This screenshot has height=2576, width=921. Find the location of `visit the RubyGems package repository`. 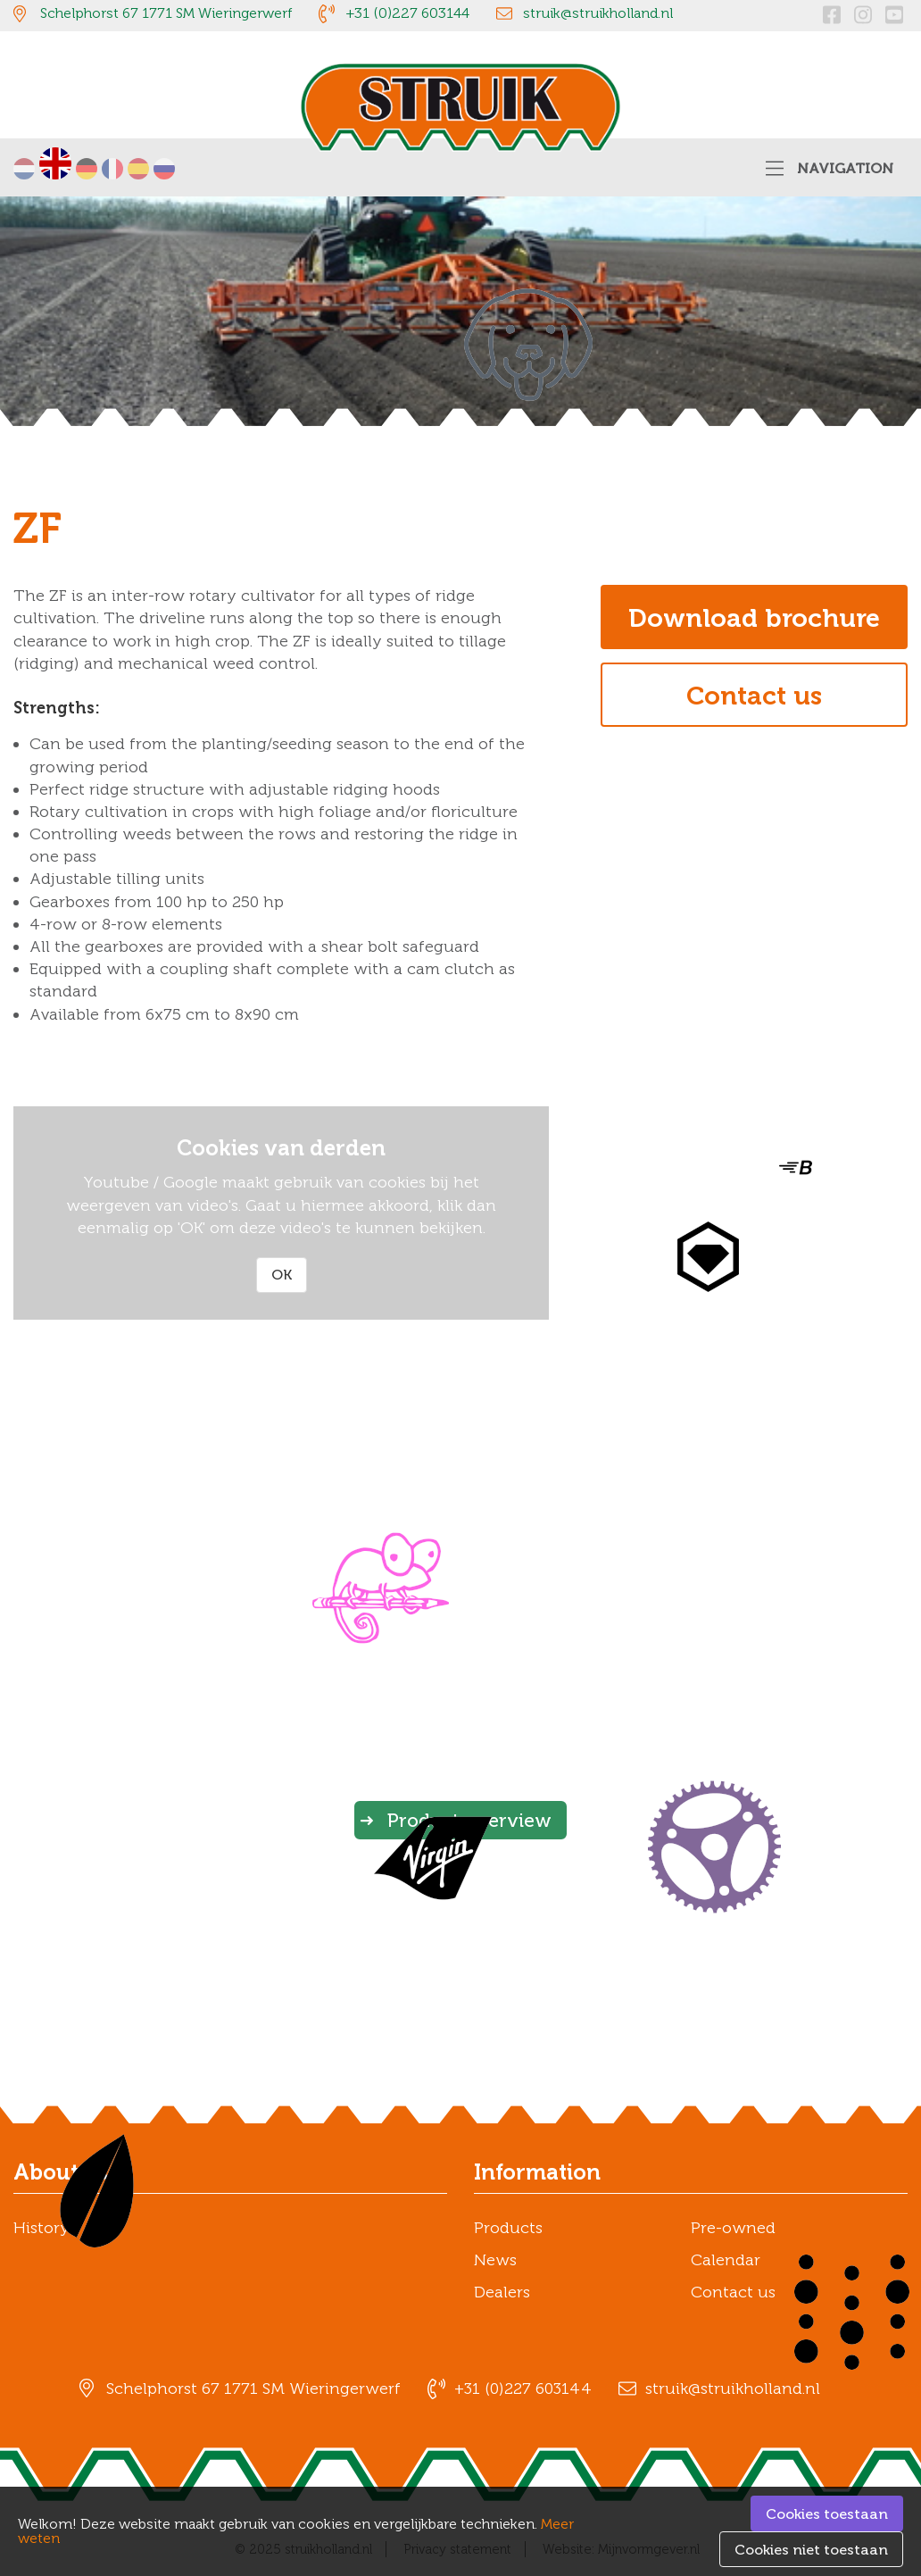

visit the RubyGems package repository is located at coordinates (708, 1256).